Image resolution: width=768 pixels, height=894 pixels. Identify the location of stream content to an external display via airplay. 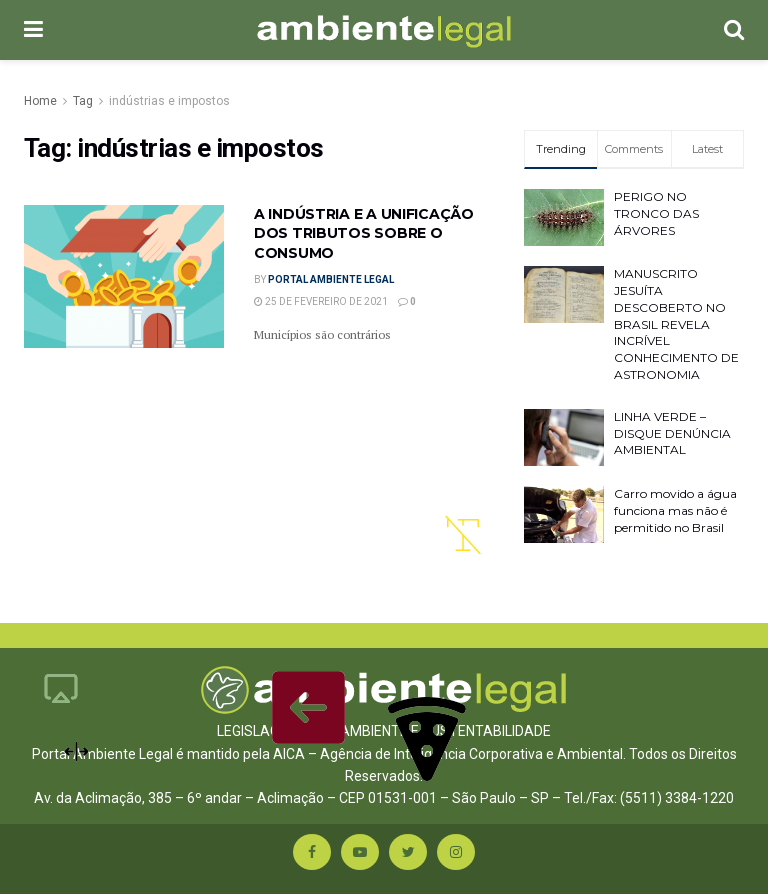
(61, 688).